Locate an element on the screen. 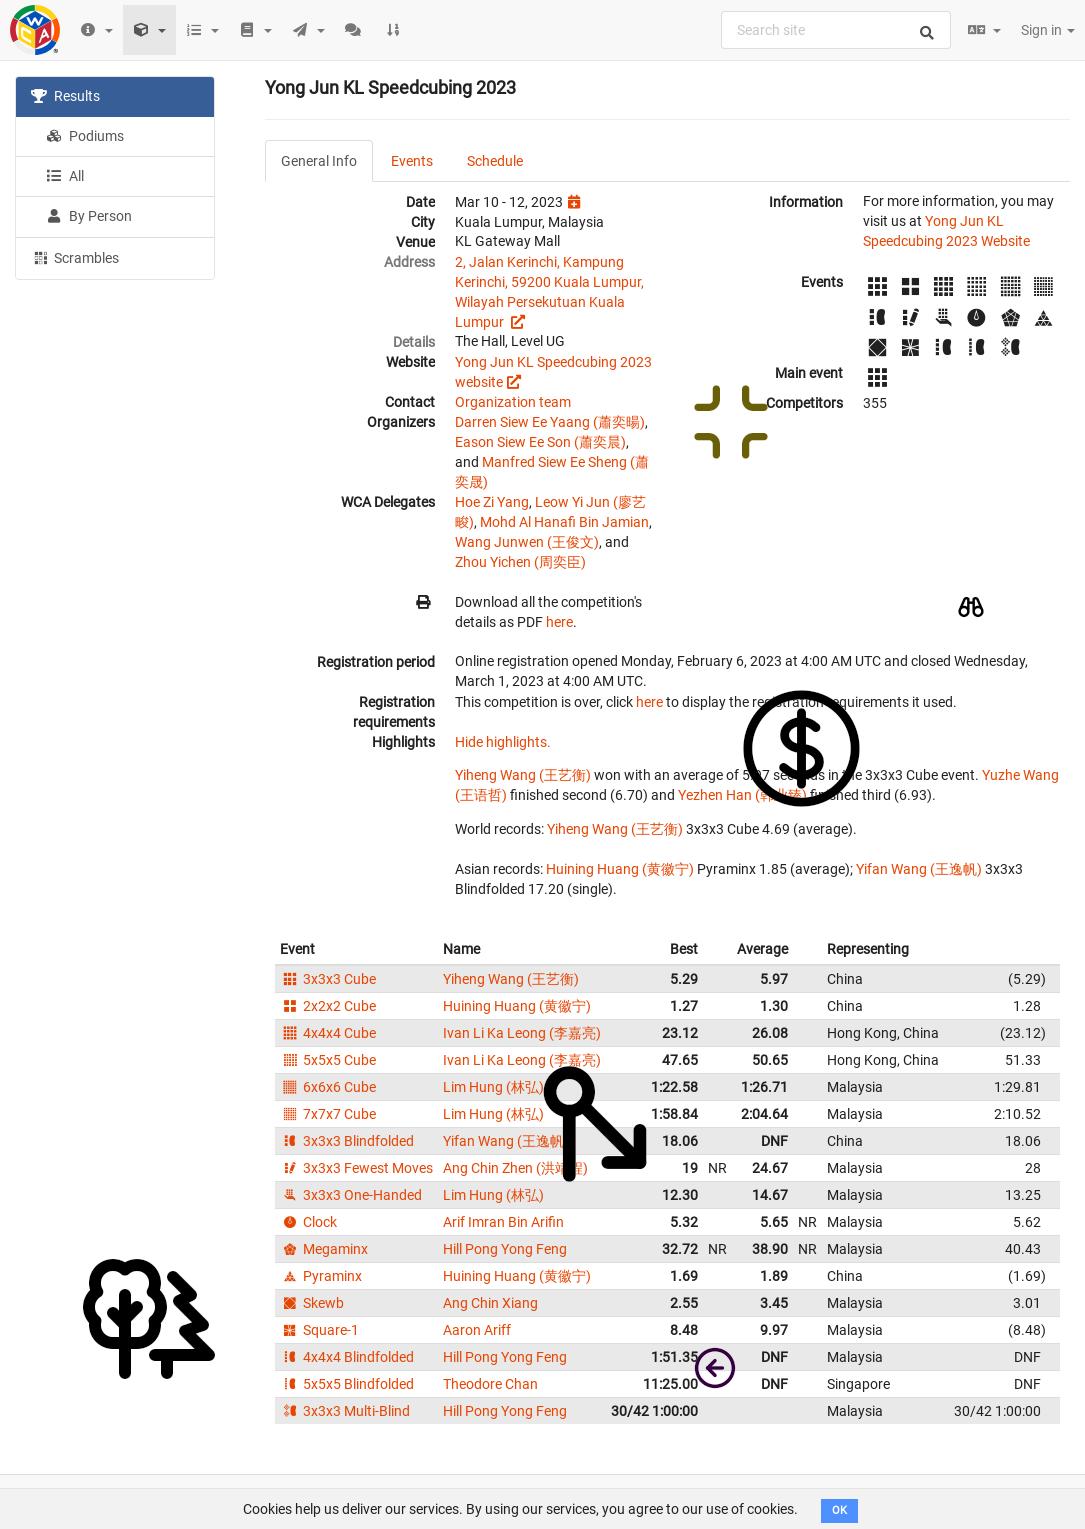  view account balance or financial information is located at coordinates (801, 748).